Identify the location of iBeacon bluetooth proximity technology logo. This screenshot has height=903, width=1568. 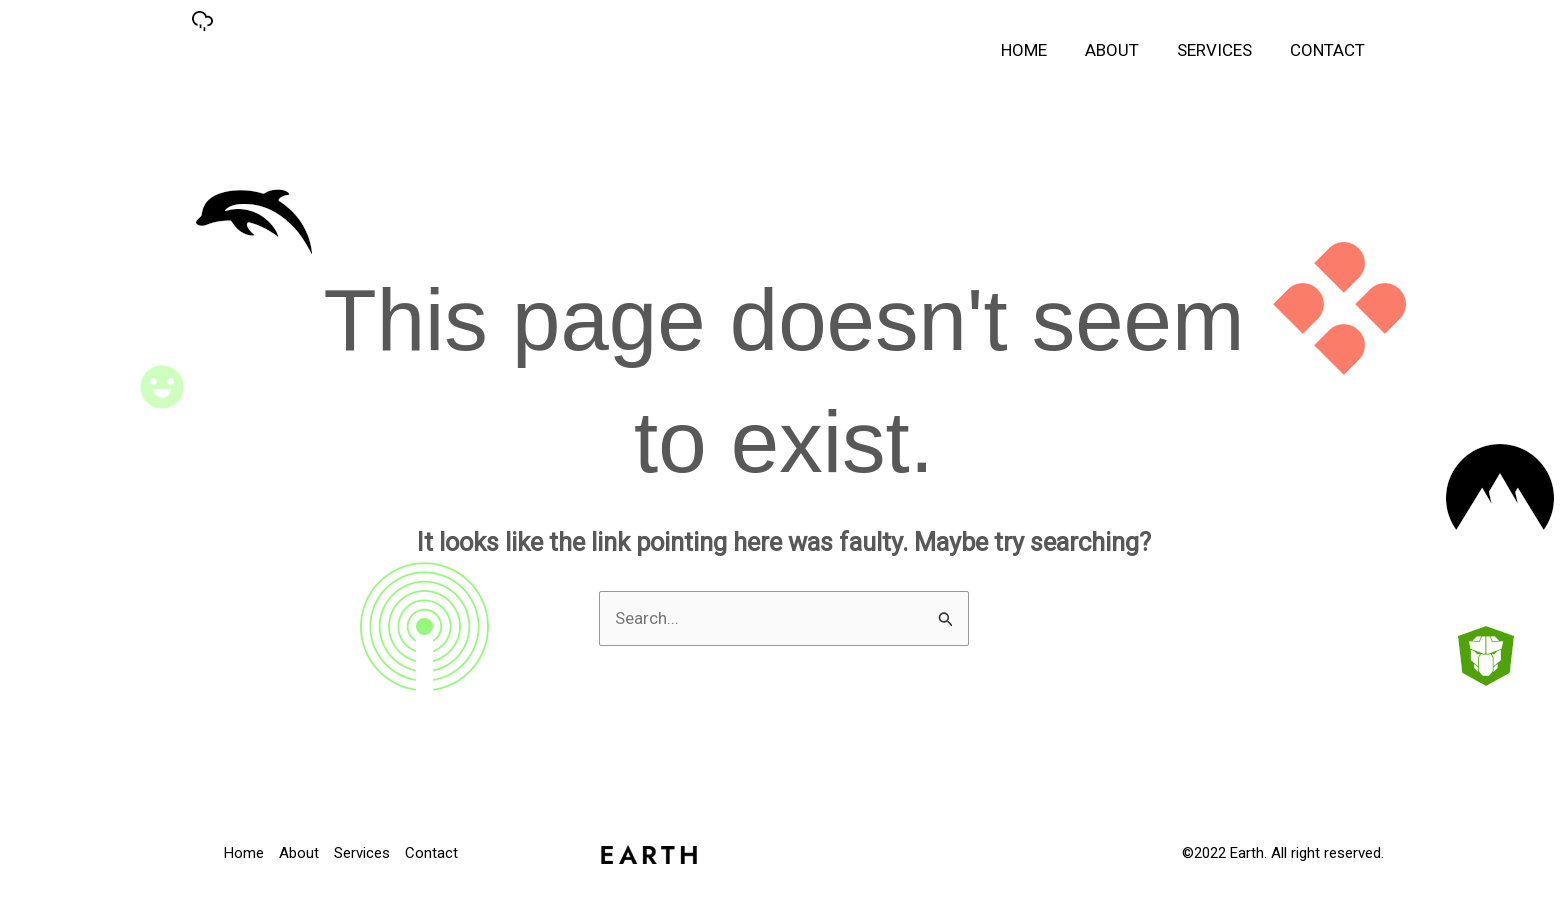
(424, 626).